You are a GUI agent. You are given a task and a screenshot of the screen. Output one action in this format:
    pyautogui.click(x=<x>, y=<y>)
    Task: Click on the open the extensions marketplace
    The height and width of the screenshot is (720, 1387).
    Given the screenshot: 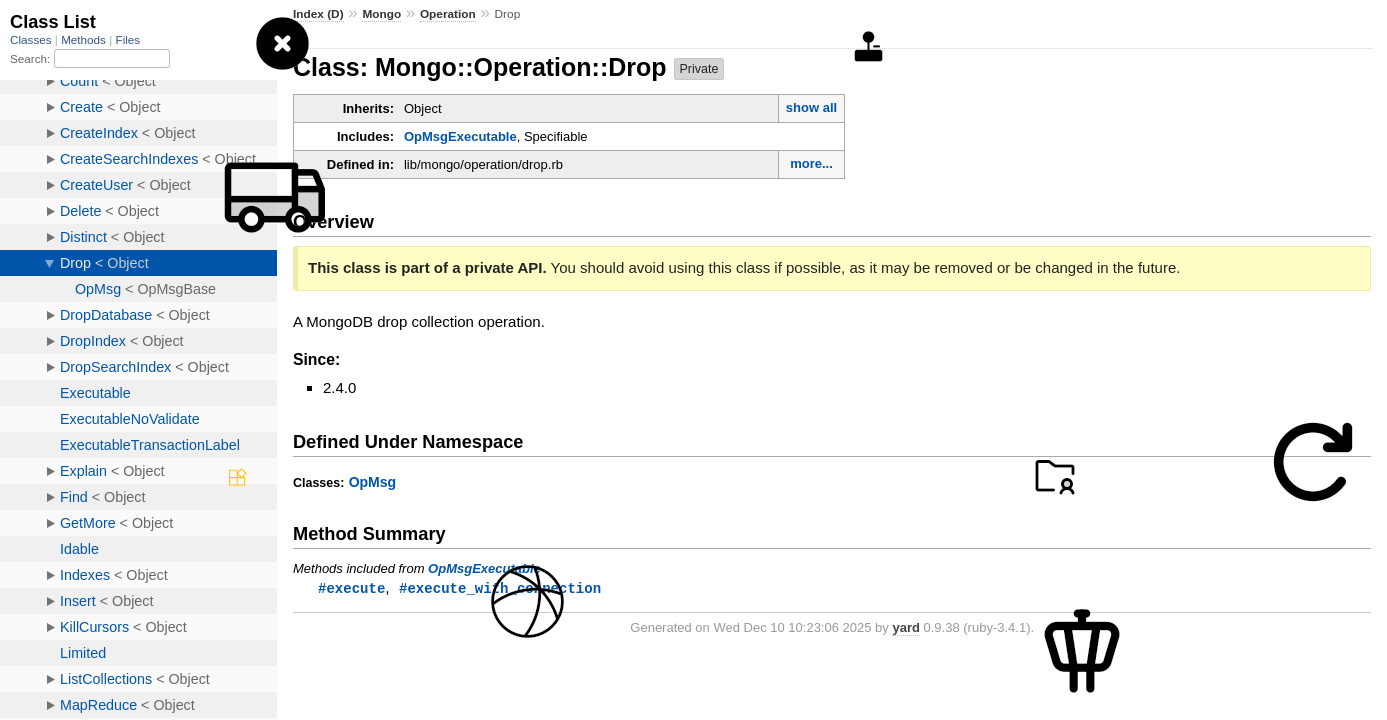 What is the action you would take?
    pyautogui.click(x=237, y=477)
    